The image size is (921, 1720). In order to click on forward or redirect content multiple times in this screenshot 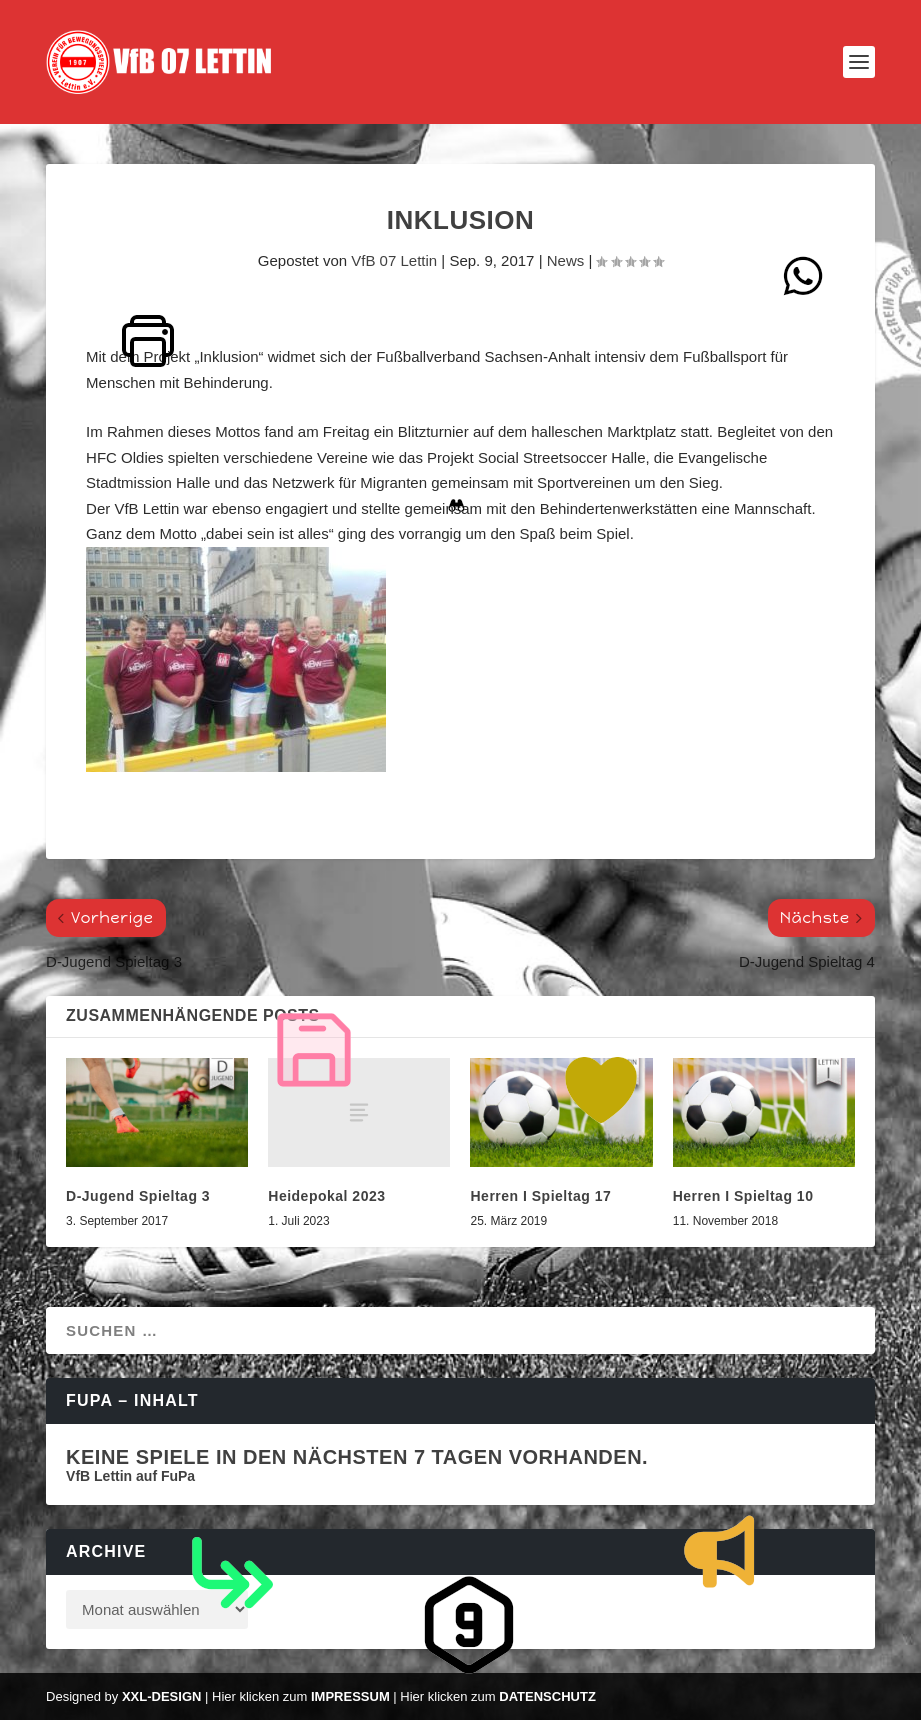, I will do `click(235, 1575)`.